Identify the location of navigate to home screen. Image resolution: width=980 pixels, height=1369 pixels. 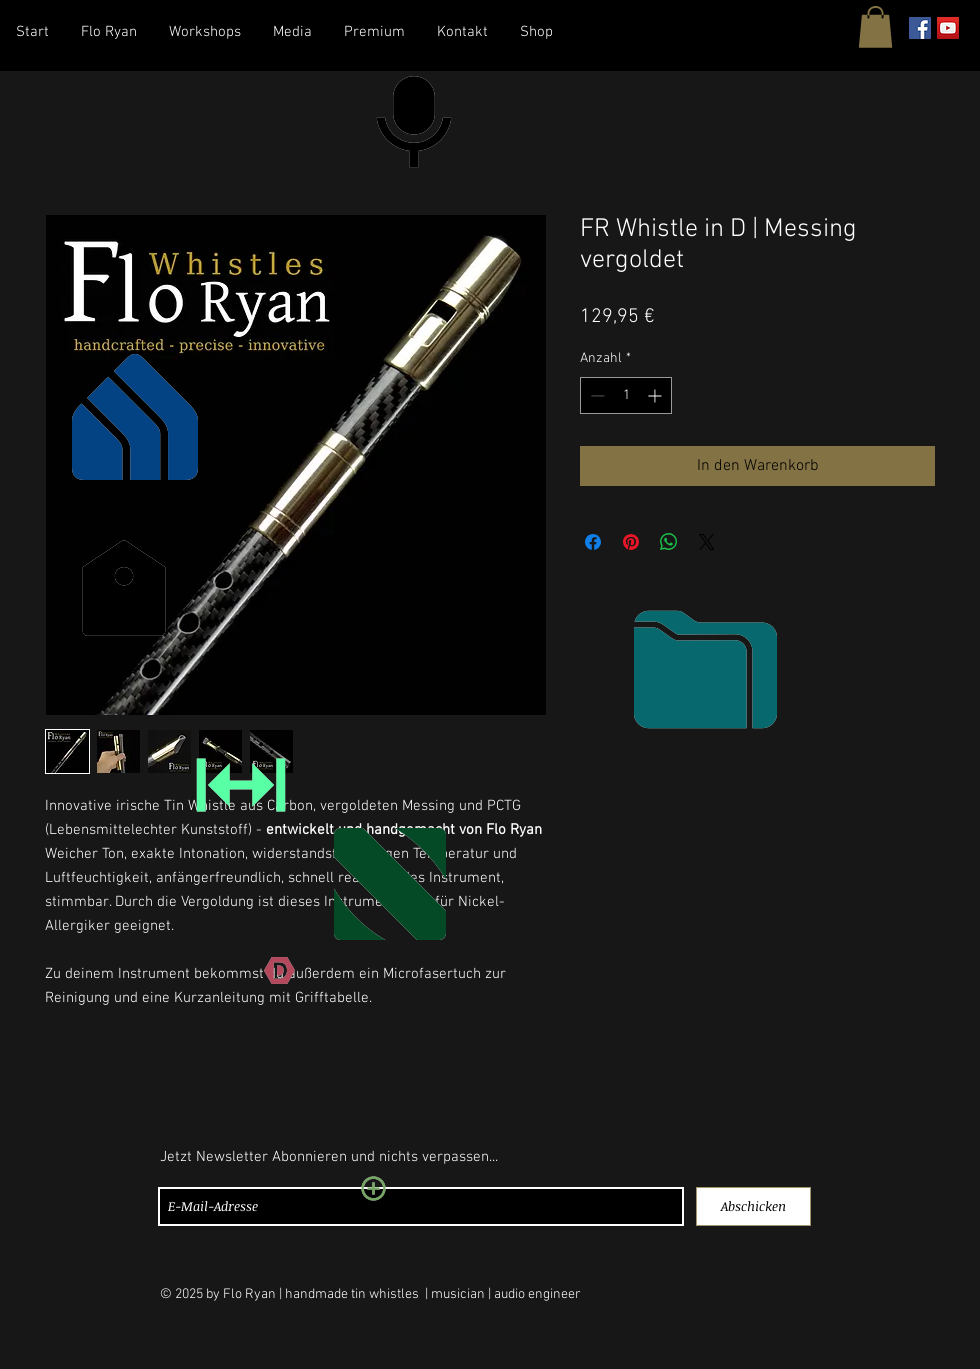
(124, 590).